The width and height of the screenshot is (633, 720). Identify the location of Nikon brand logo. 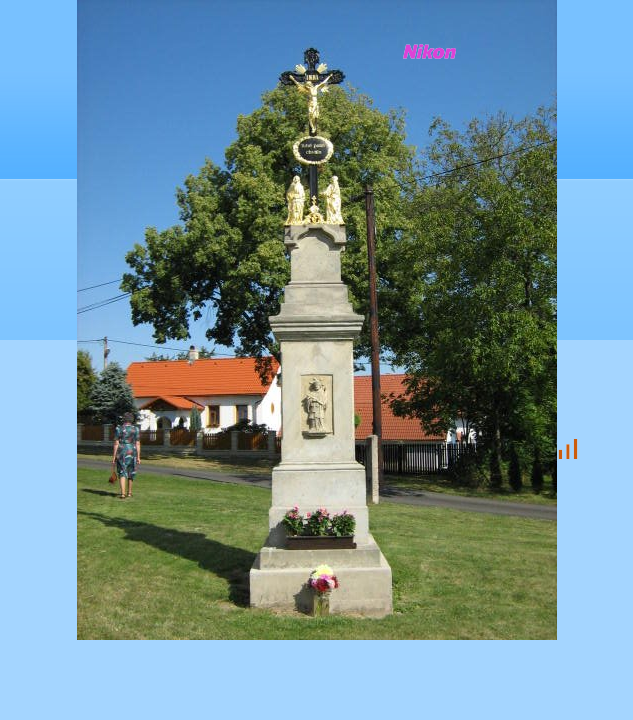
(429, 51).